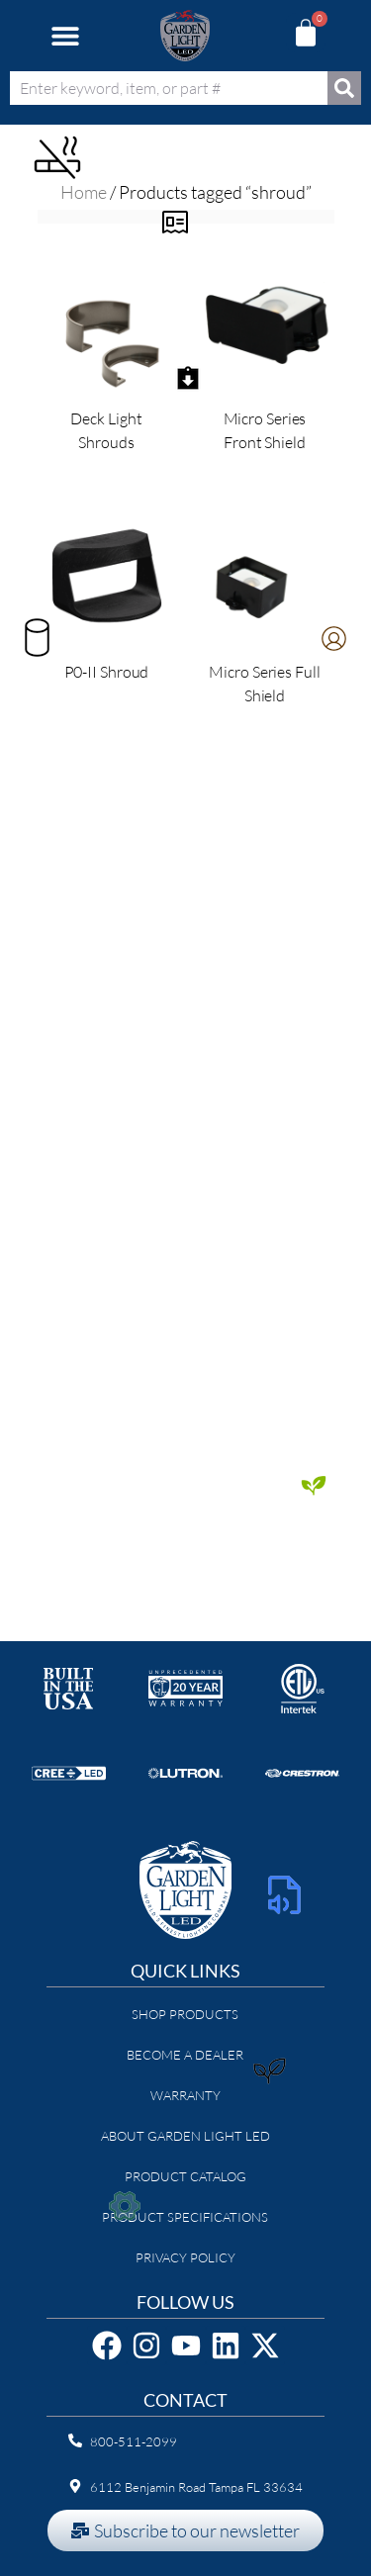 This screenshot has height=2576, width=371. Describe the element at coordinates (188, 379) in the screenshot. I see `download or receive an assignment` at that location.